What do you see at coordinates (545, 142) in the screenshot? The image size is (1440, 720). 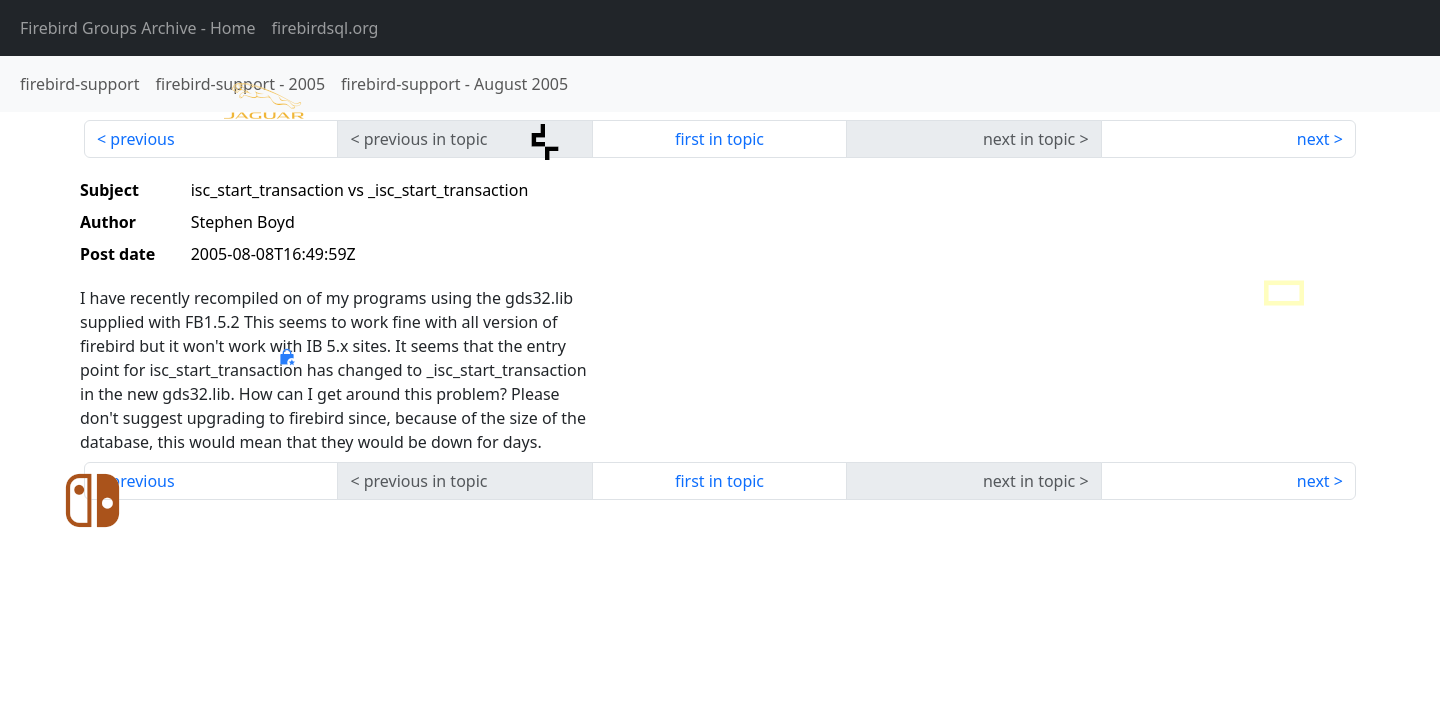 I see `deepcool brand logo` at bounding box center [545, 142].